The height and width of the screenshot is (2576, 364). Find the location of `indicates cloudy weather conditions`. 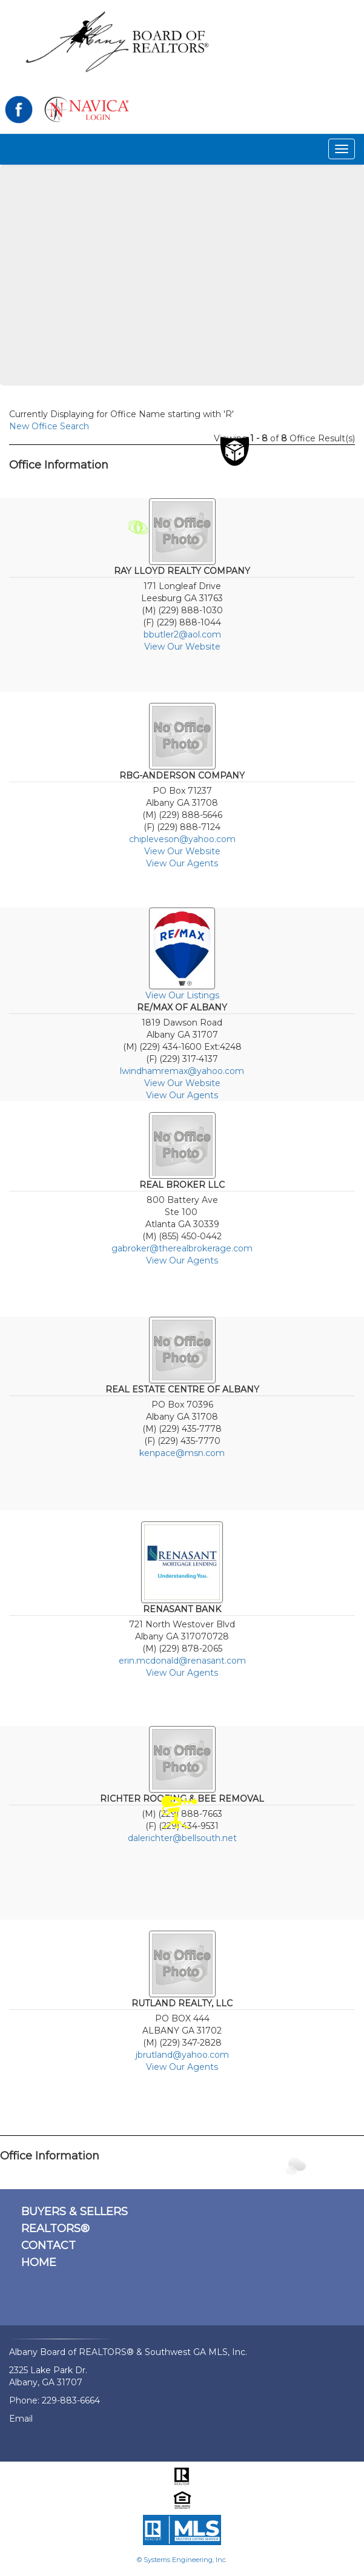

indicates cloudy weather conditions is located at coordinates (296, 2166).